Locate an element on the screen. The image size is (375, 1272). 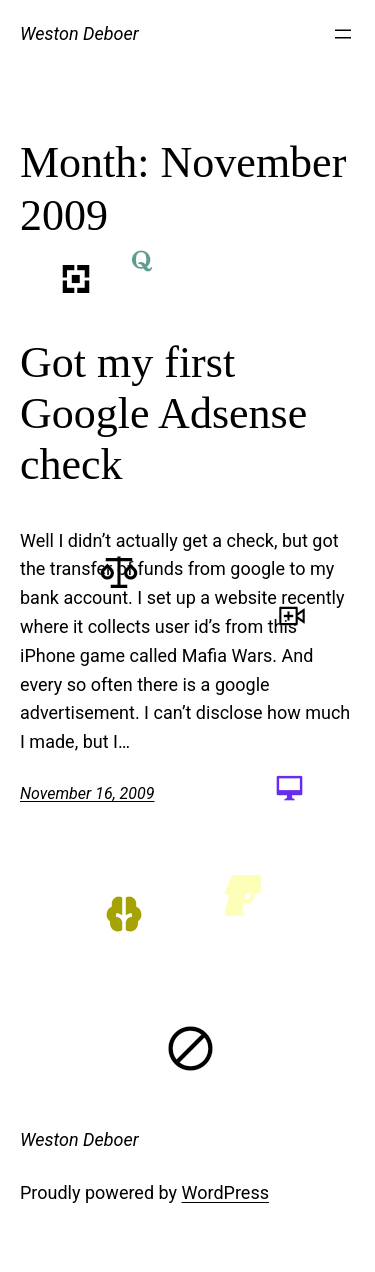
access legal or terms of service information is located at coordinates (119, 573).